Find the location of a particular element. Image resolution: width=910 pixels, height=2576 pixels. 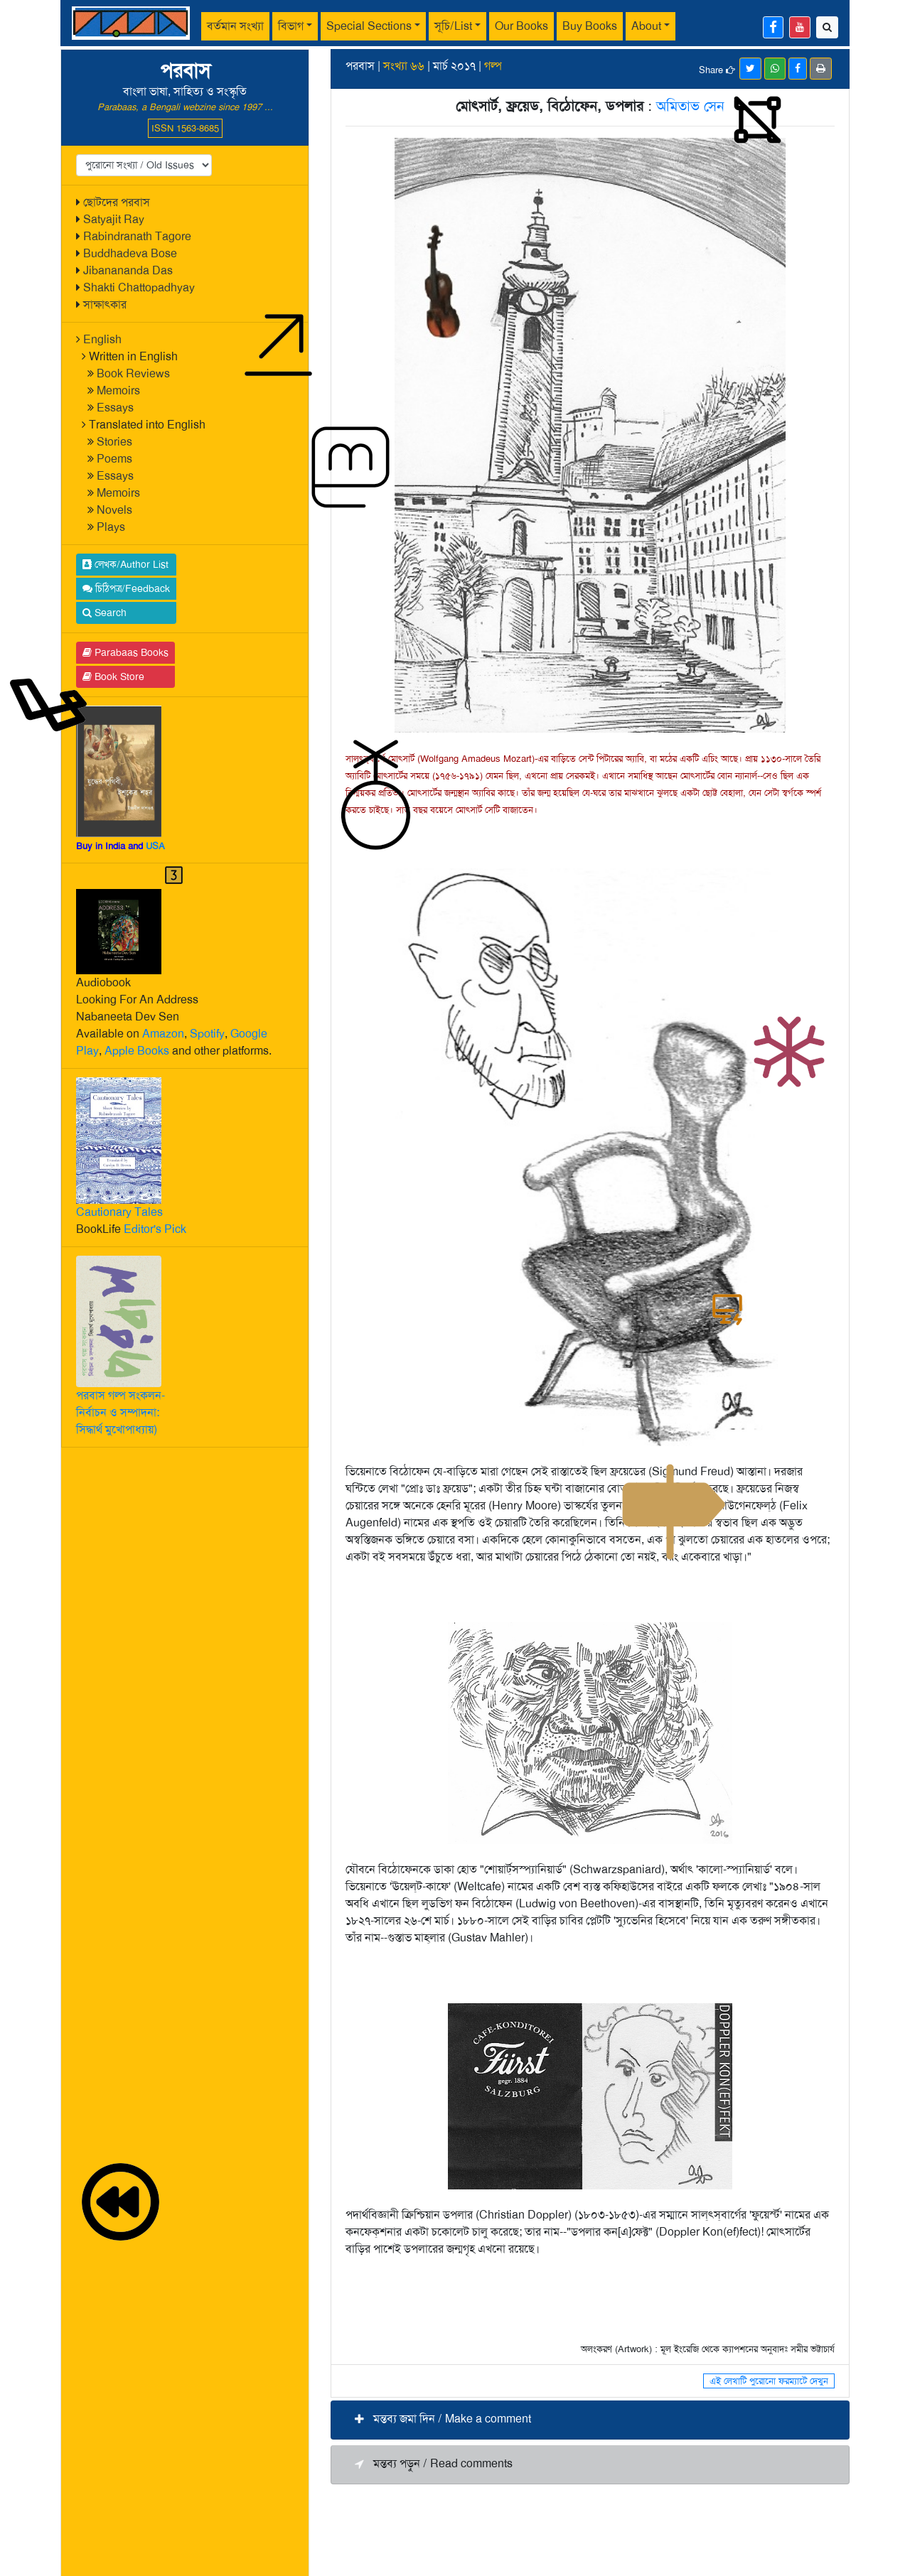

select nonbinary gender identity is located at coordinates (375, 794).